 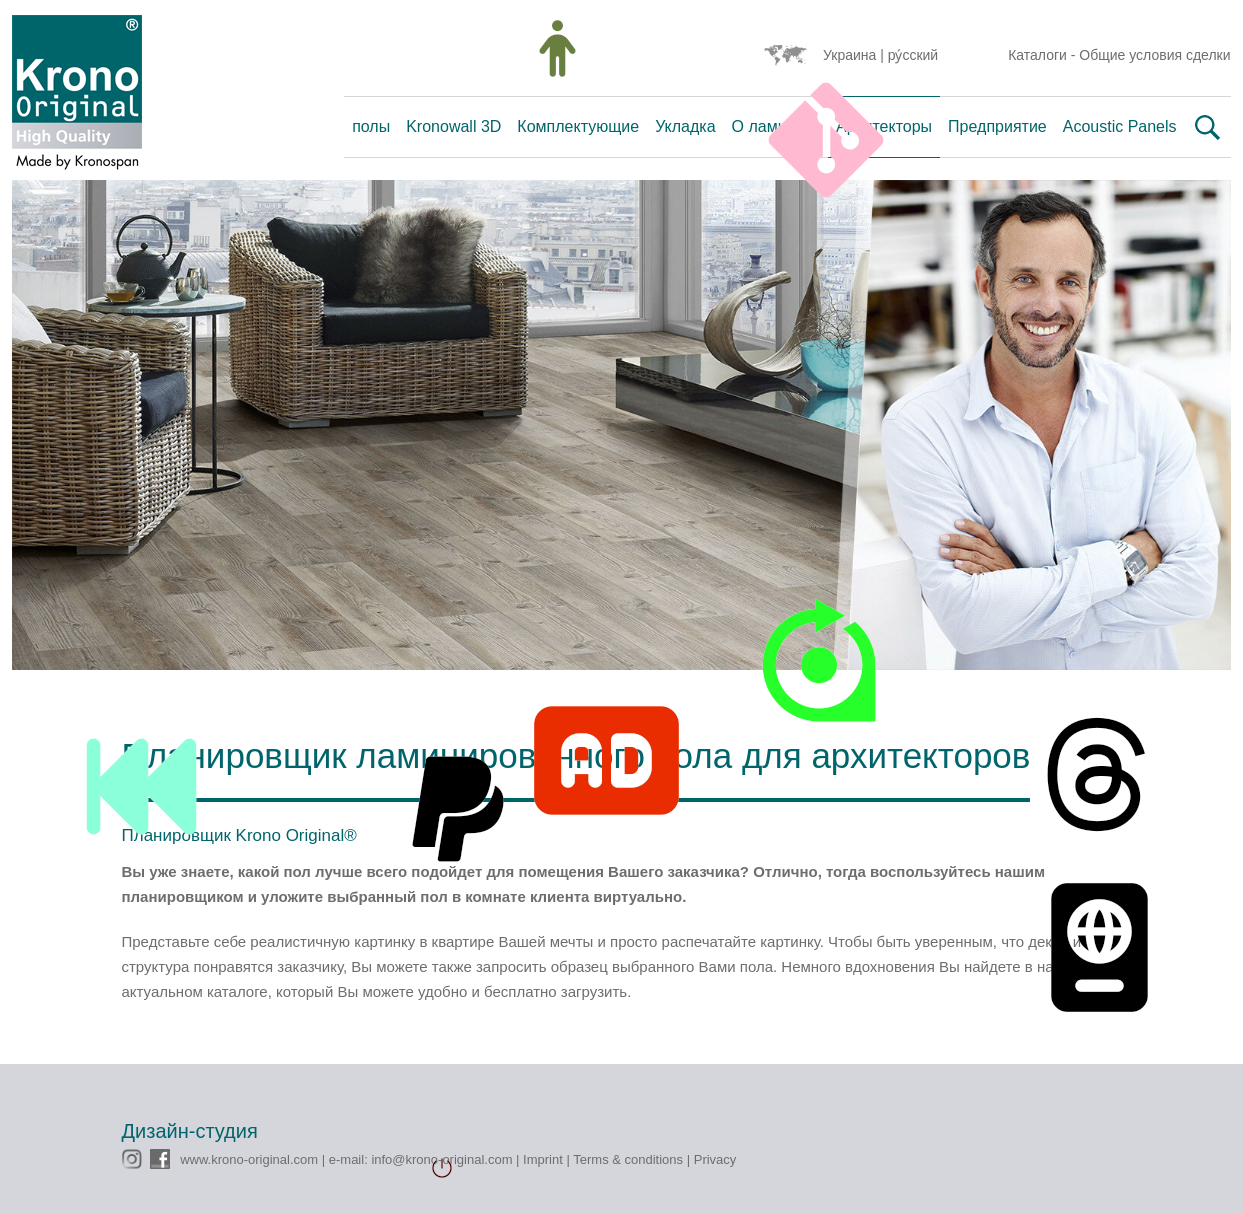 I want to click on skip to previous track, so click(x=141, y=786).